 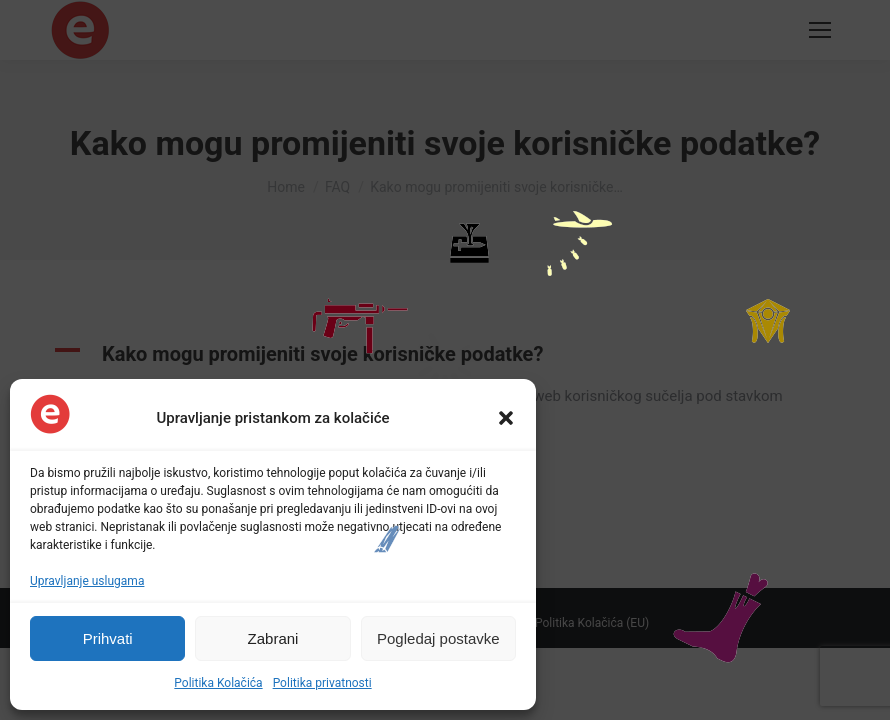 What do you see at coordinates (387, 539) in the screenshot?
I see `wood or lumber resource in a crafting game` at bounding box center [387, 539].